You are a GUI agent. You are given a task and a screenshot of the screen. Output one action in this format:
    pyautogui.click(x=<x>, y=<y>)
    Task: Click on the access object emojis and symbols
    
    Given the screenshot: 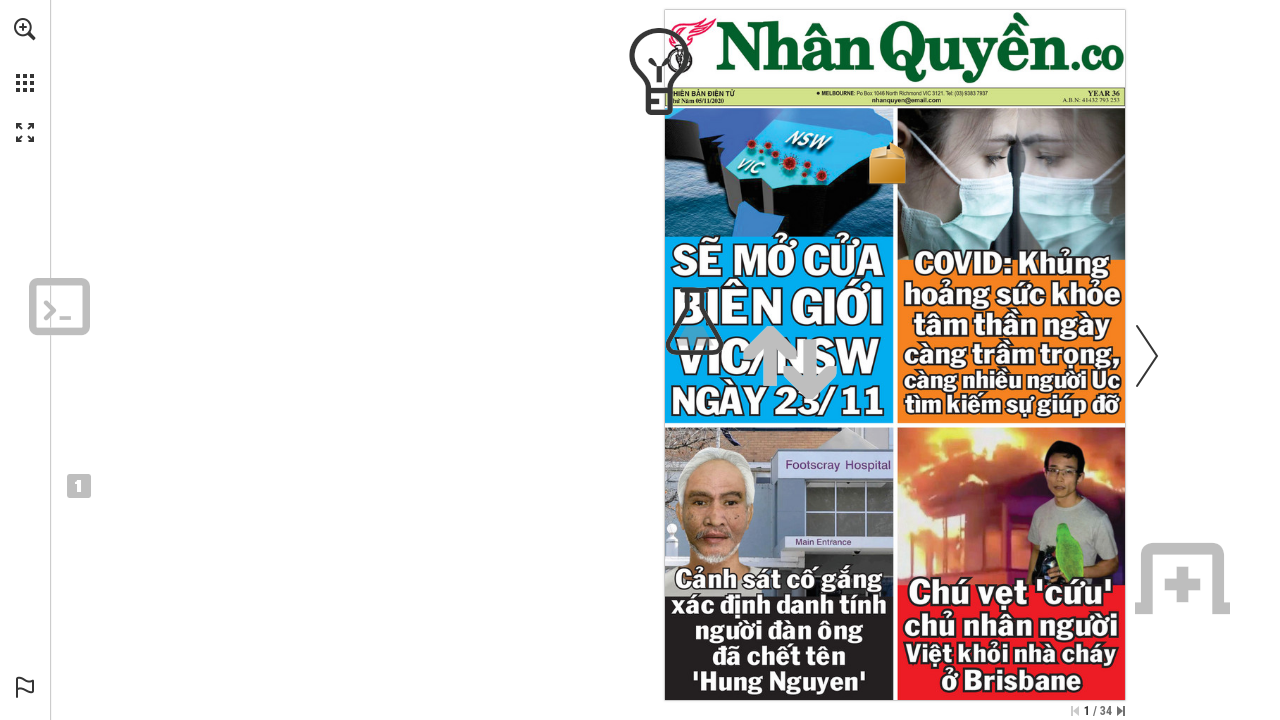 What is the action you would take?
    pyautogui.click(x=656, y=71)
    